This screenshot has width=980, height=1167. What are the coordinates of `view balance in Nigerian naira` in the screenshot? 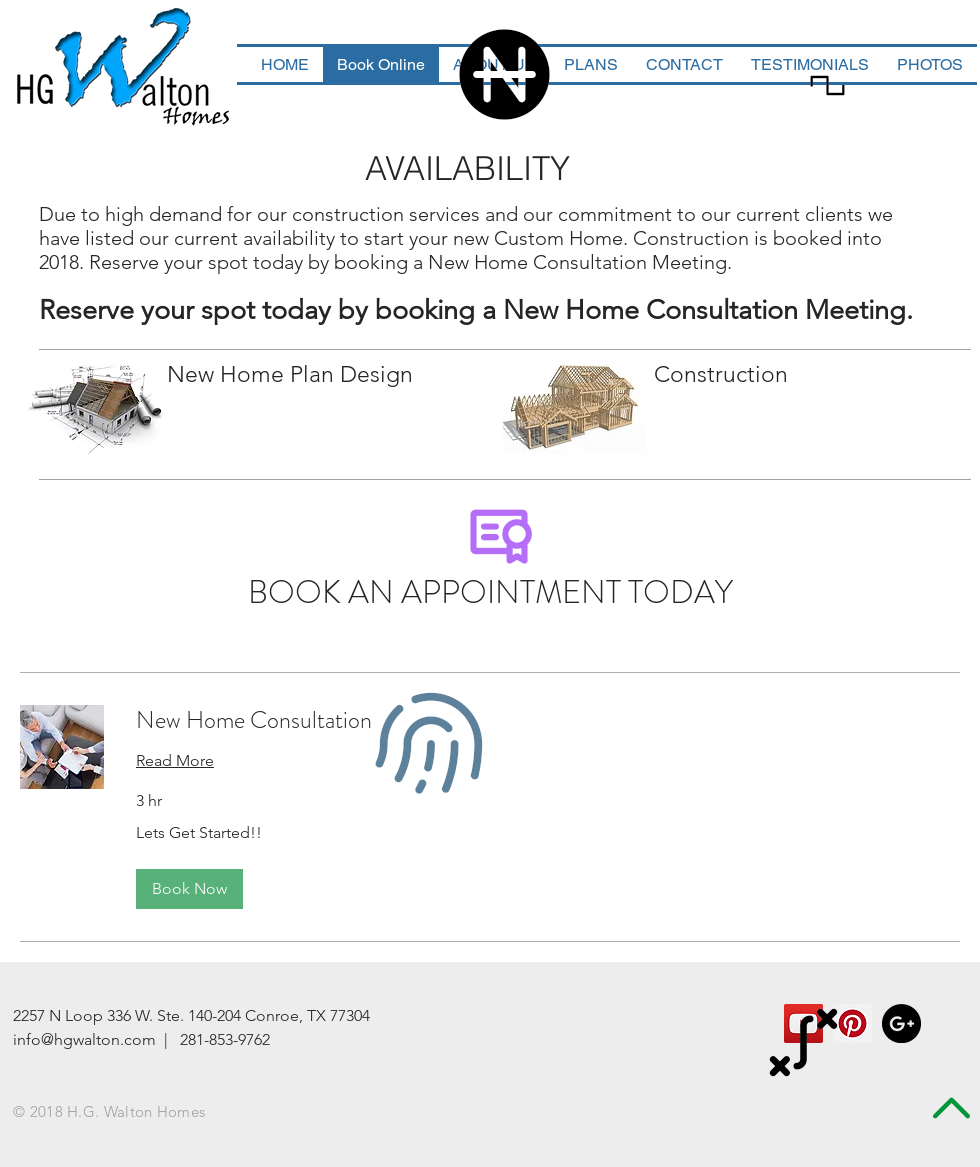 It's located at (504, 74).